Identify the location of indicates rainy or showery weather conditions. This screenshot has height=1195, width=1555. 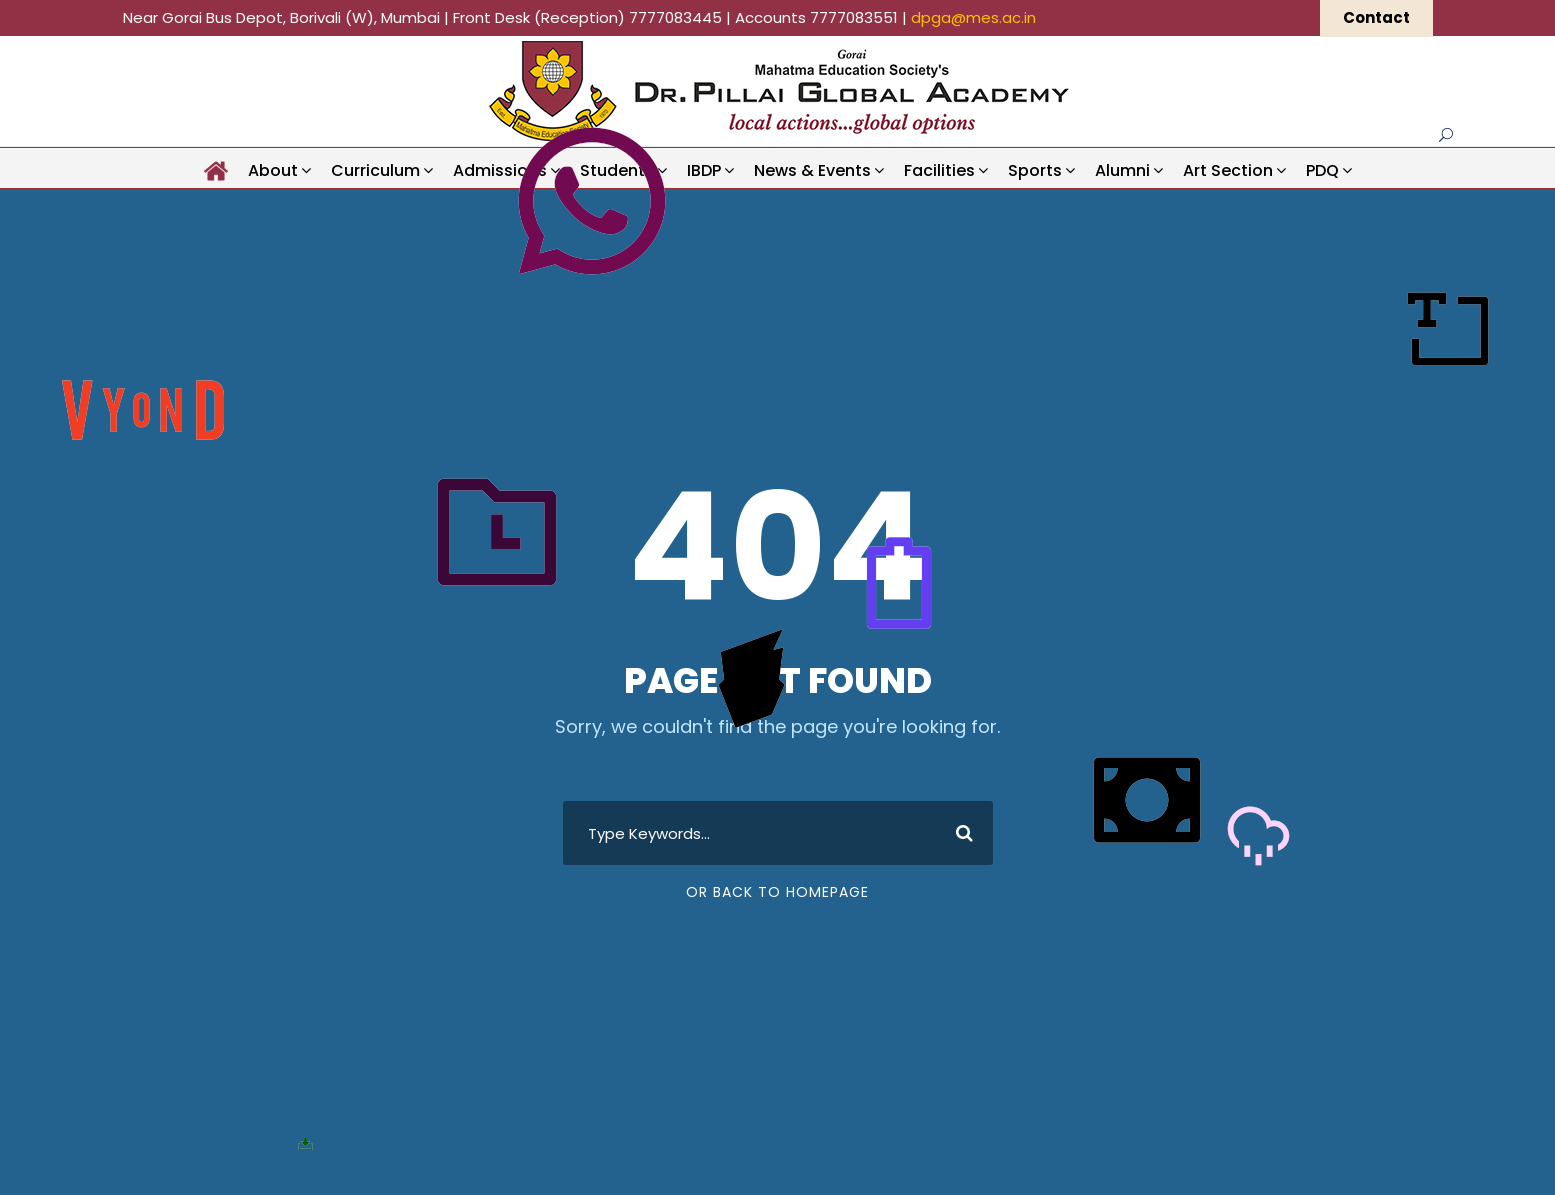
(1258, 834).